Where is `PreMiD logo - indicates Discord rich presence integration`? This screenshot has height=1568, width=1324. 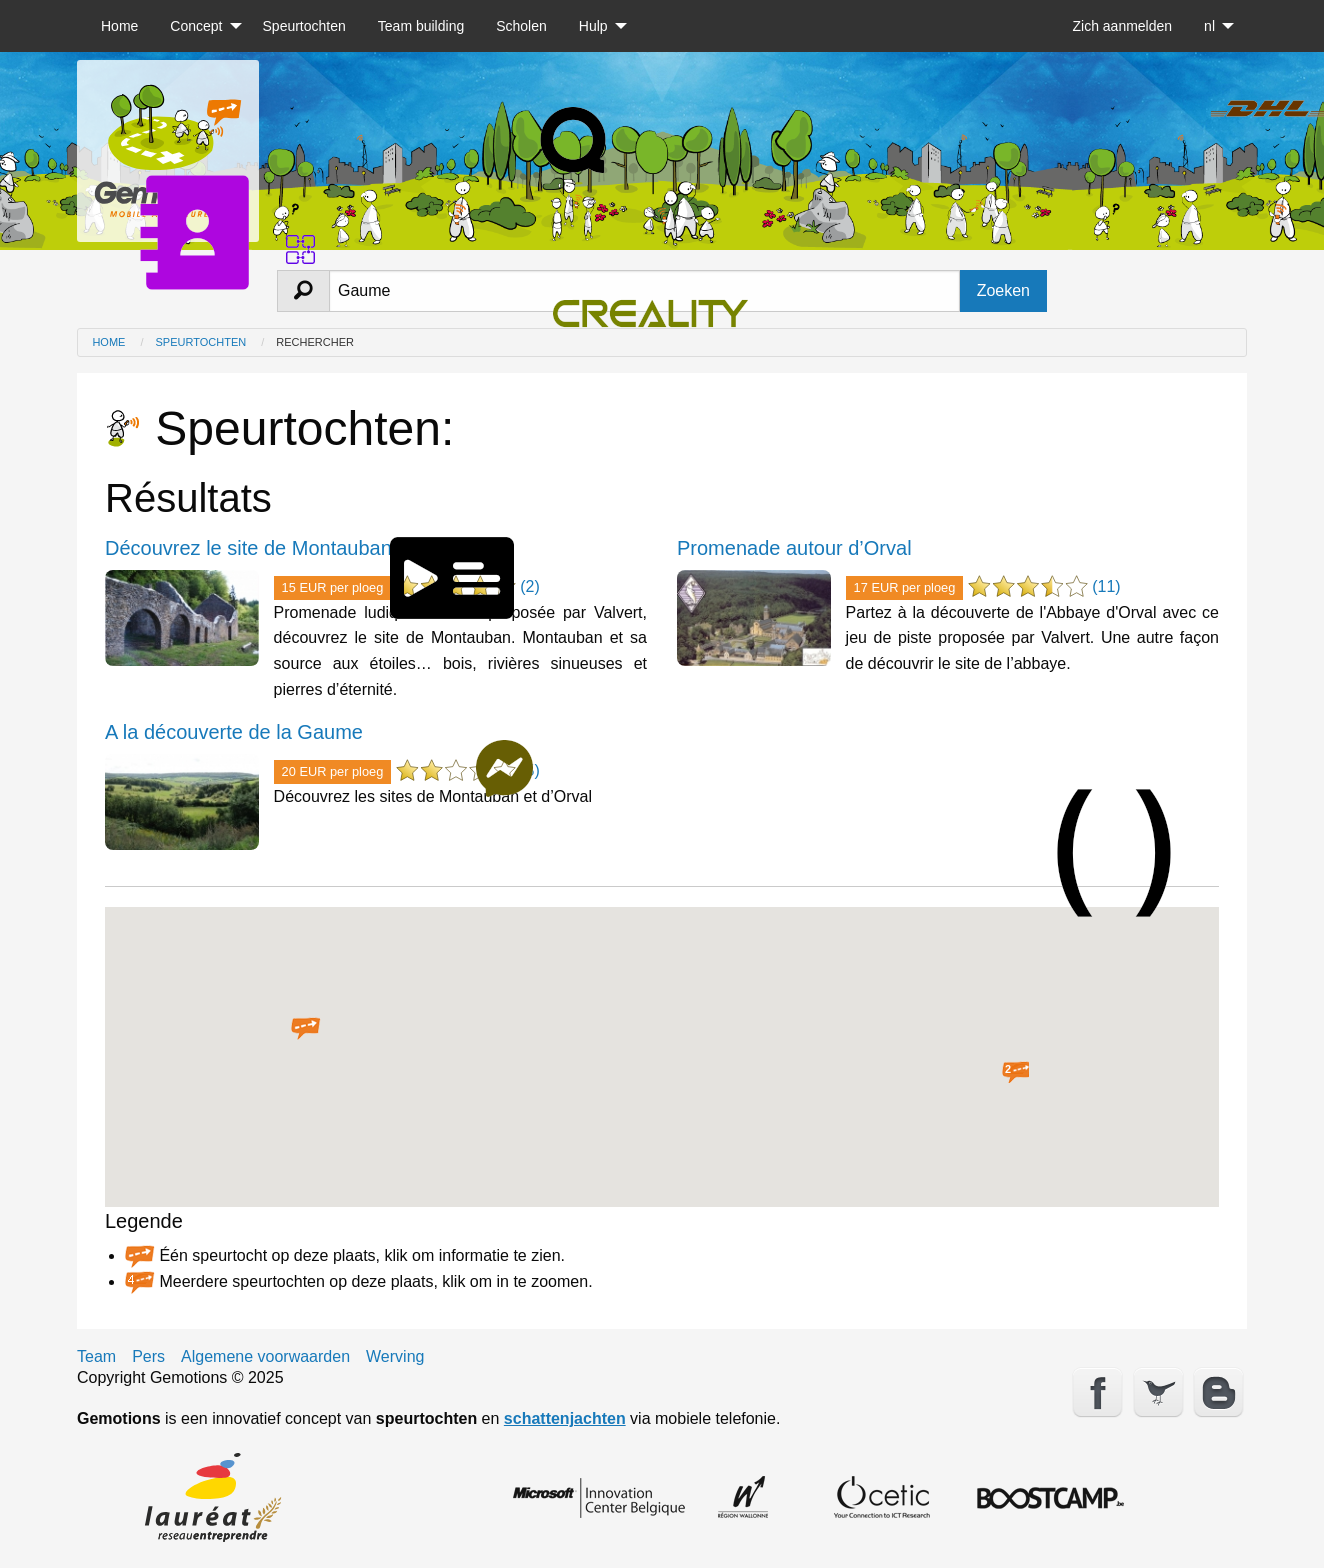
PreMiD logo - indicates Discord rich presence integration is located at coordinates (452, 578).